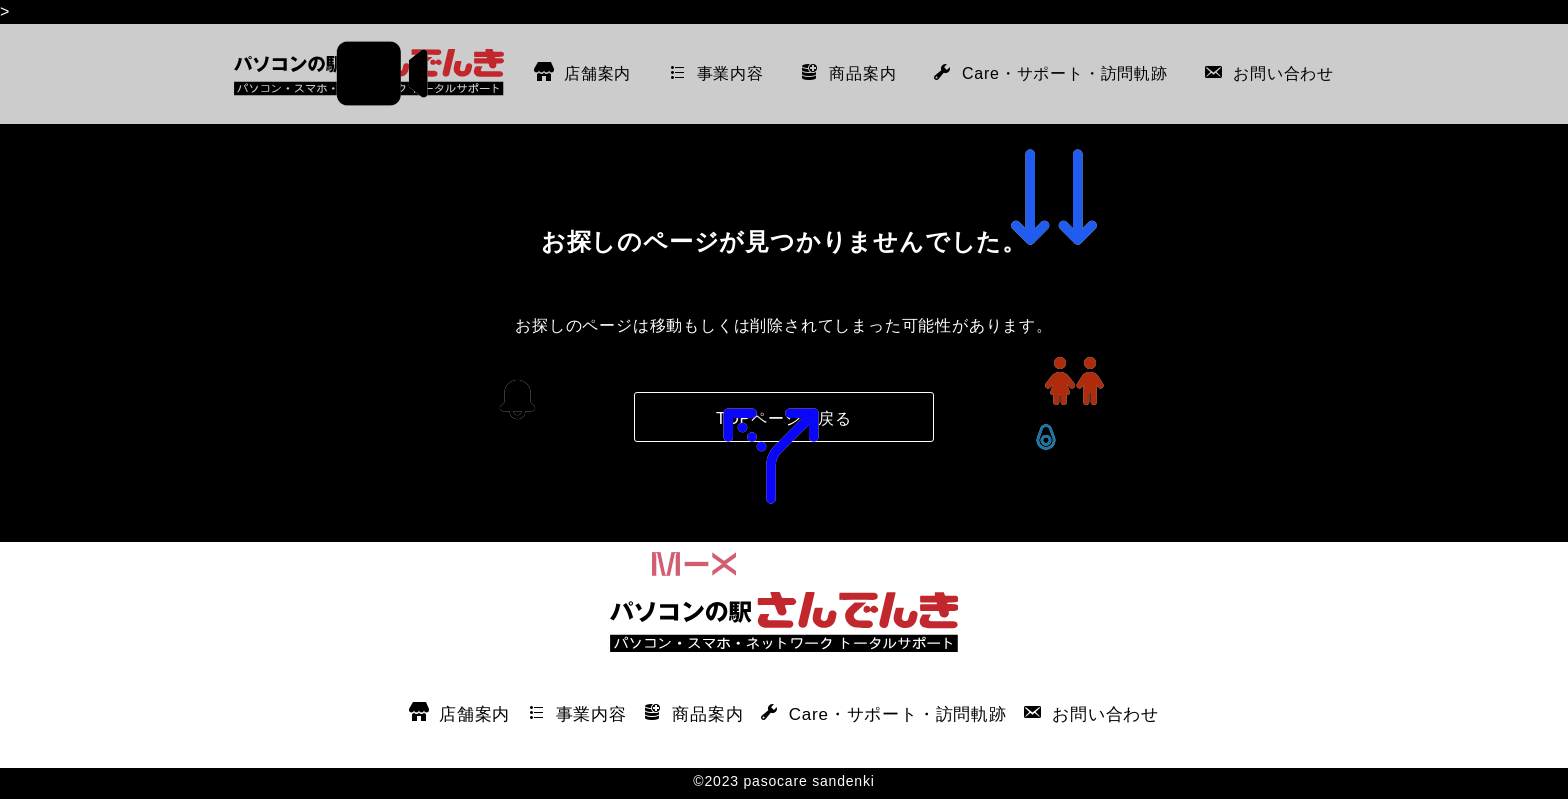 The width and height of the screenshot is (1568, 799). Describe the element at coordinates (517, 399) in the screenshot. I see `view notifications` at that location.